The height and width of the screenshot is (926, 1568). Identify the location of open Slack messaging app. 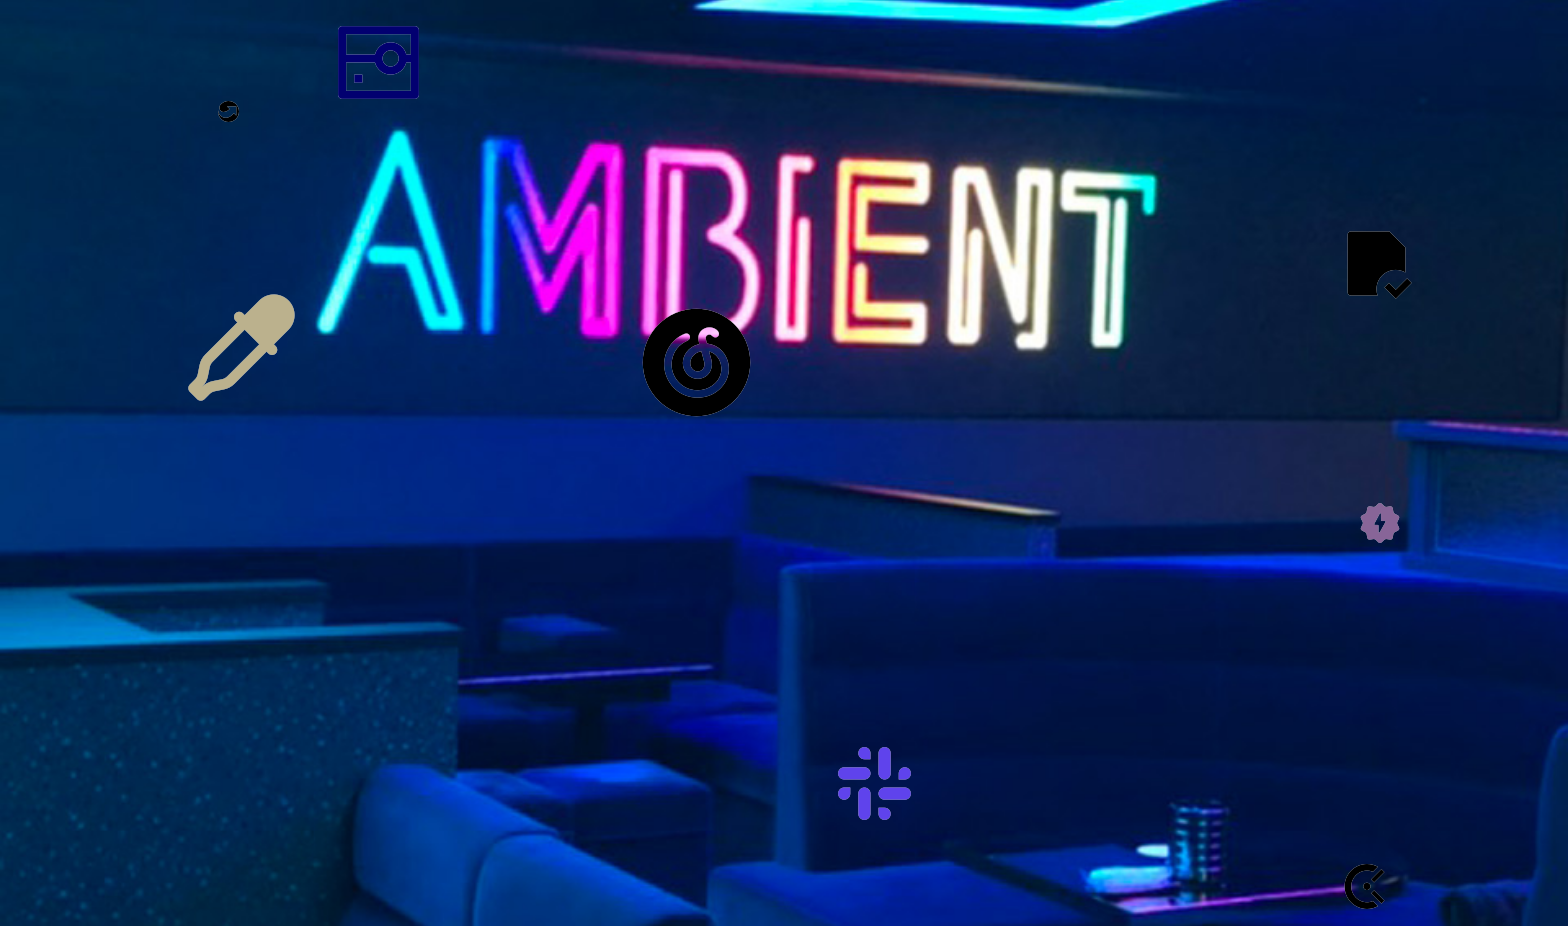
(874, 783).